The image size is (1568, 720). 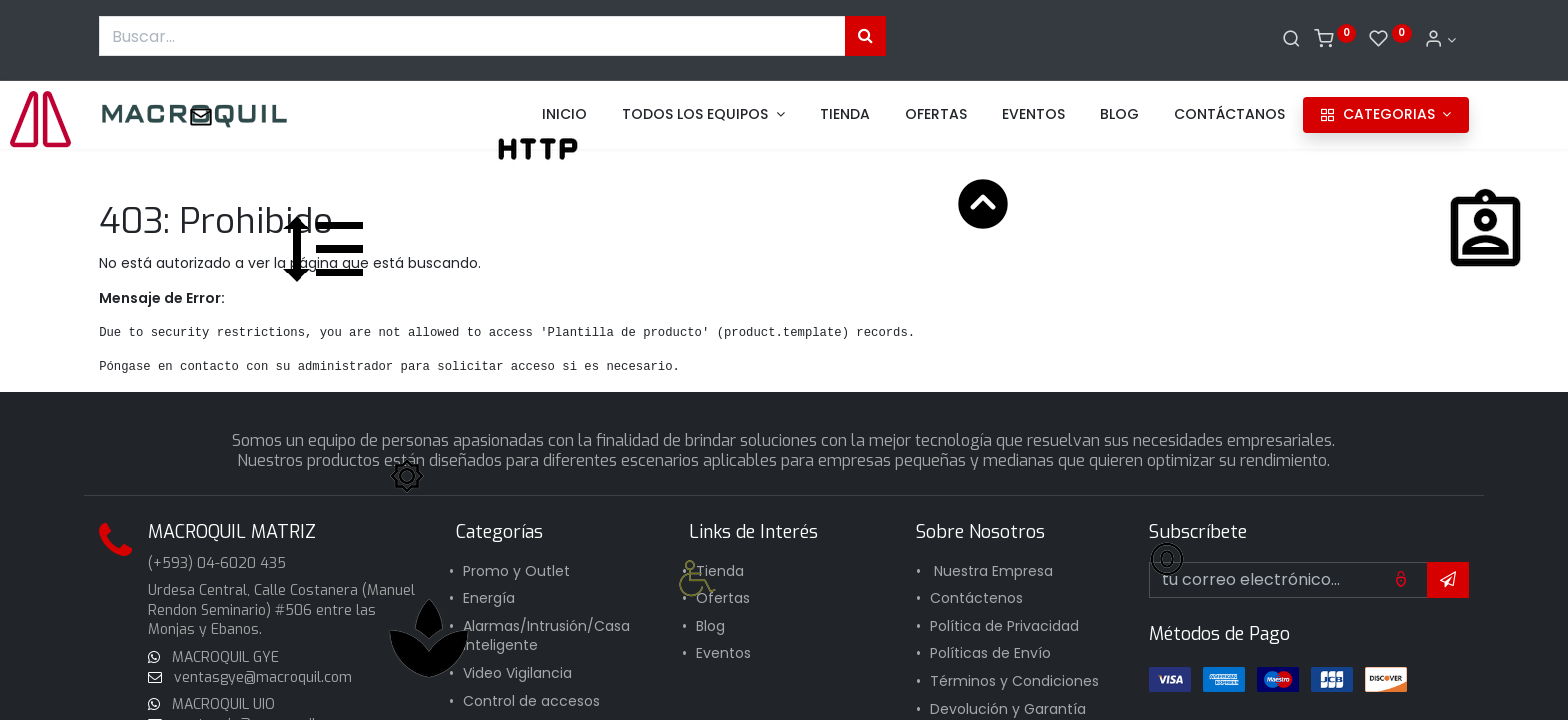 I want to click on scroll to top of page, so click(x=983, y=204).